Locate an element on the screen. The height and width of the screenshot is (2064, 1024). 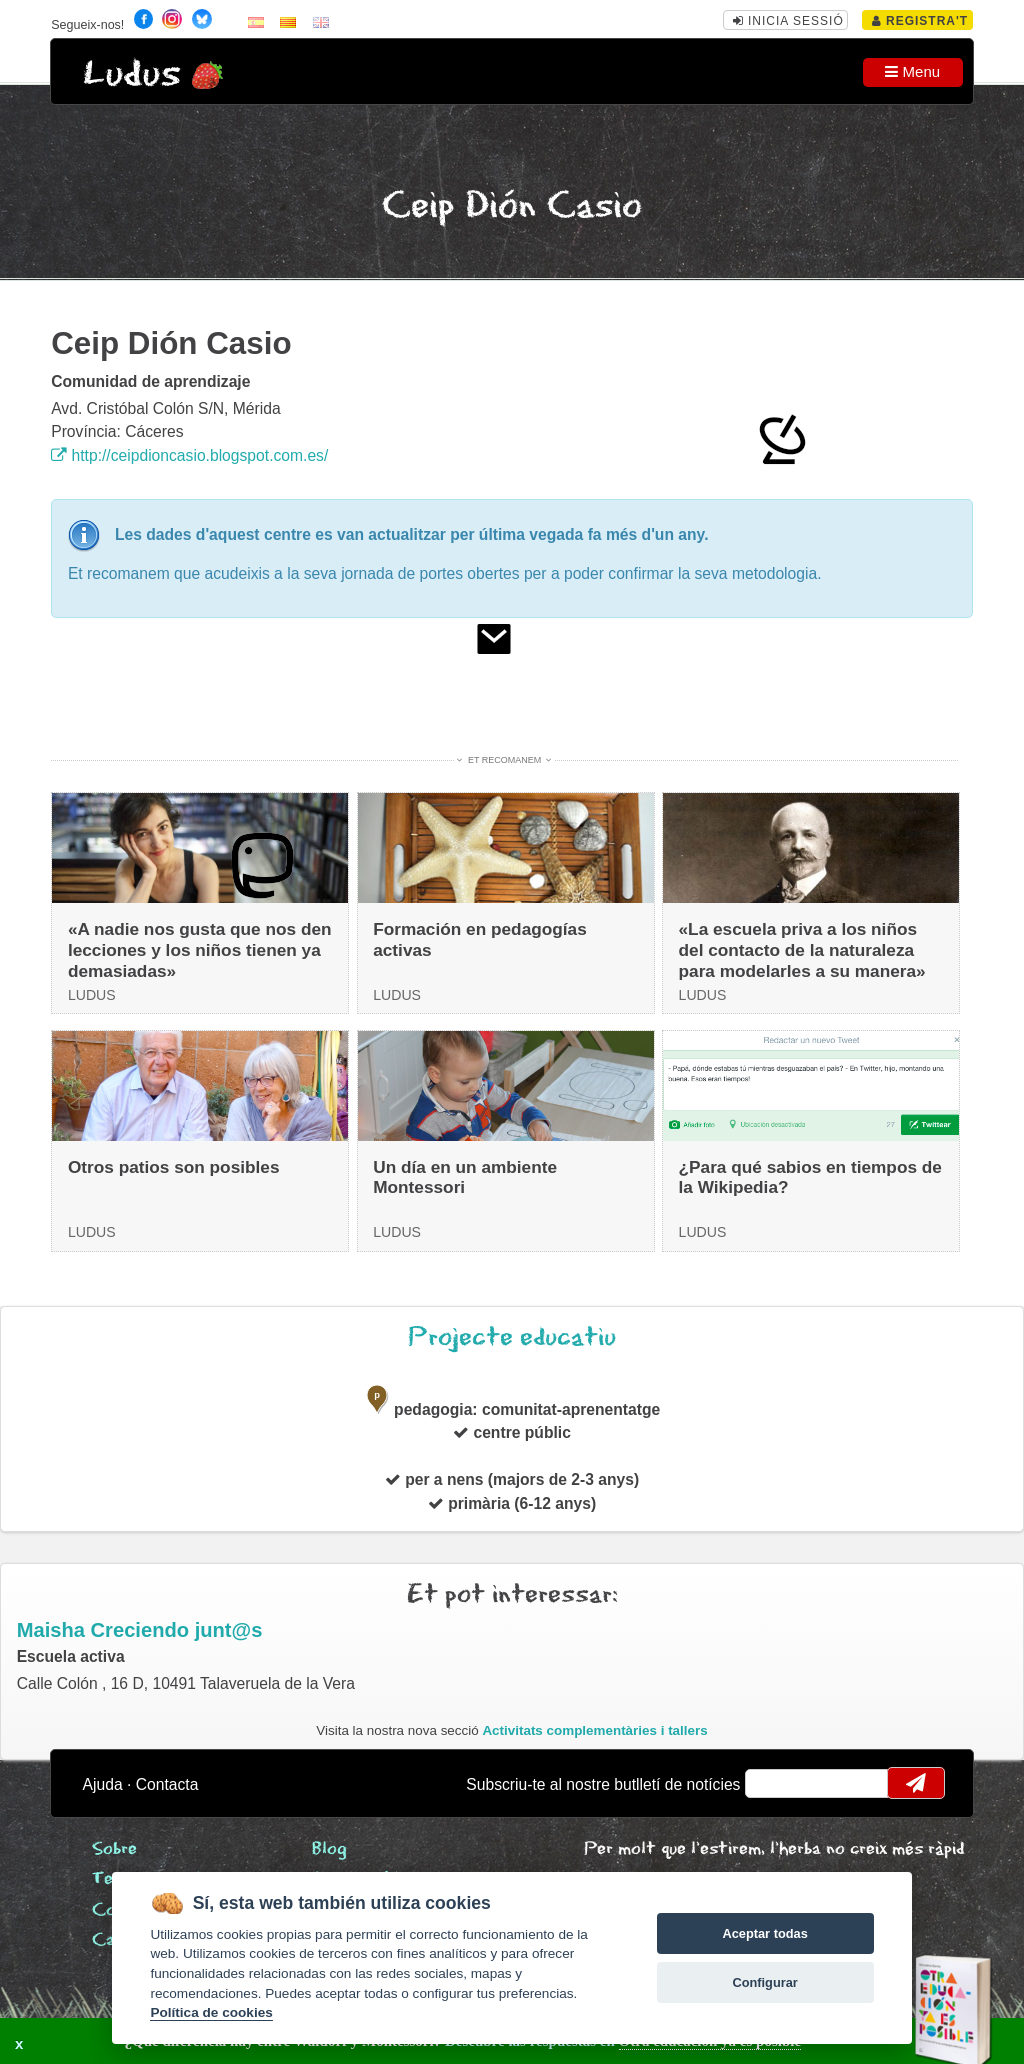
open your email inbox is located at coordinates (494, 639).